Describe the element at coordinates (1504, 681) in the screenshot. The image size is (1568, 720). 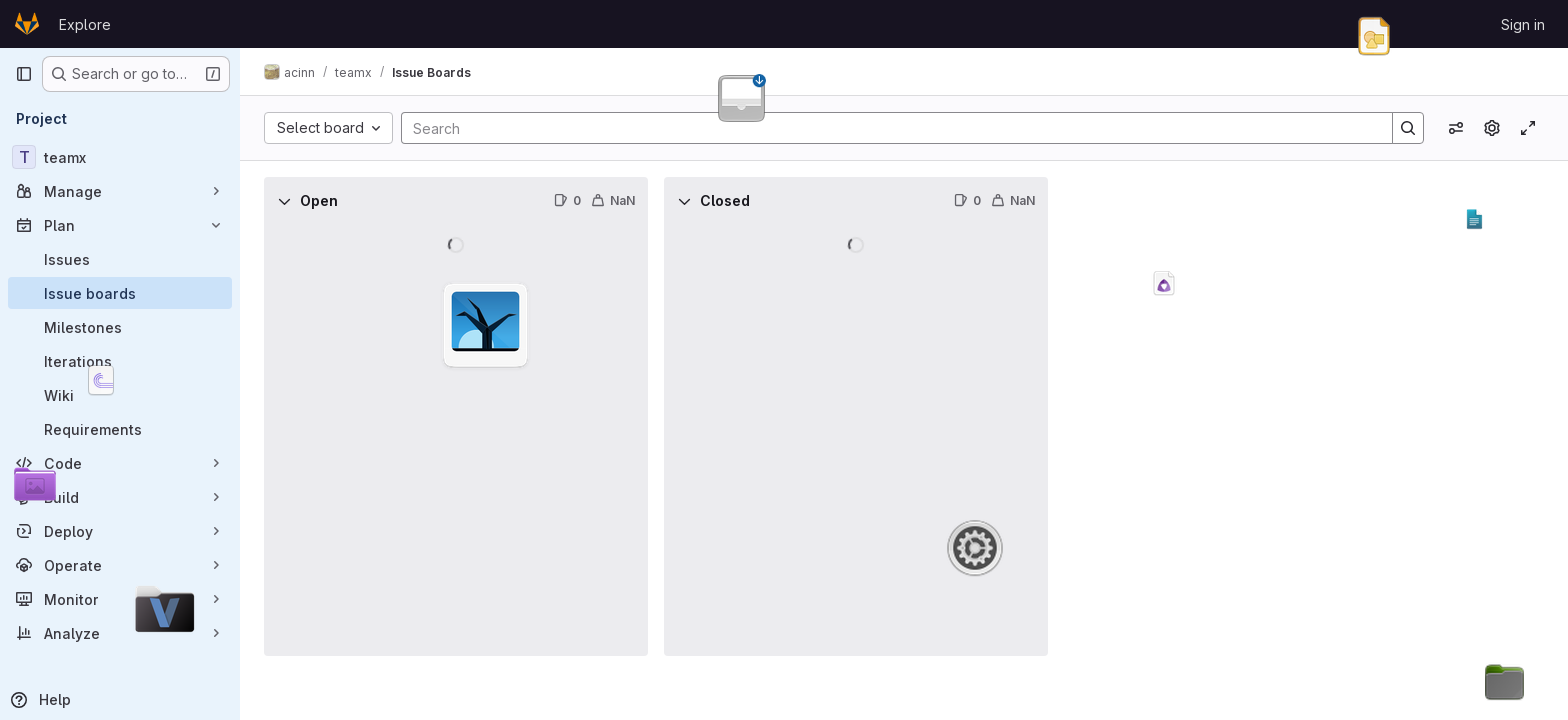
I see `open folder to view contents` at that location.